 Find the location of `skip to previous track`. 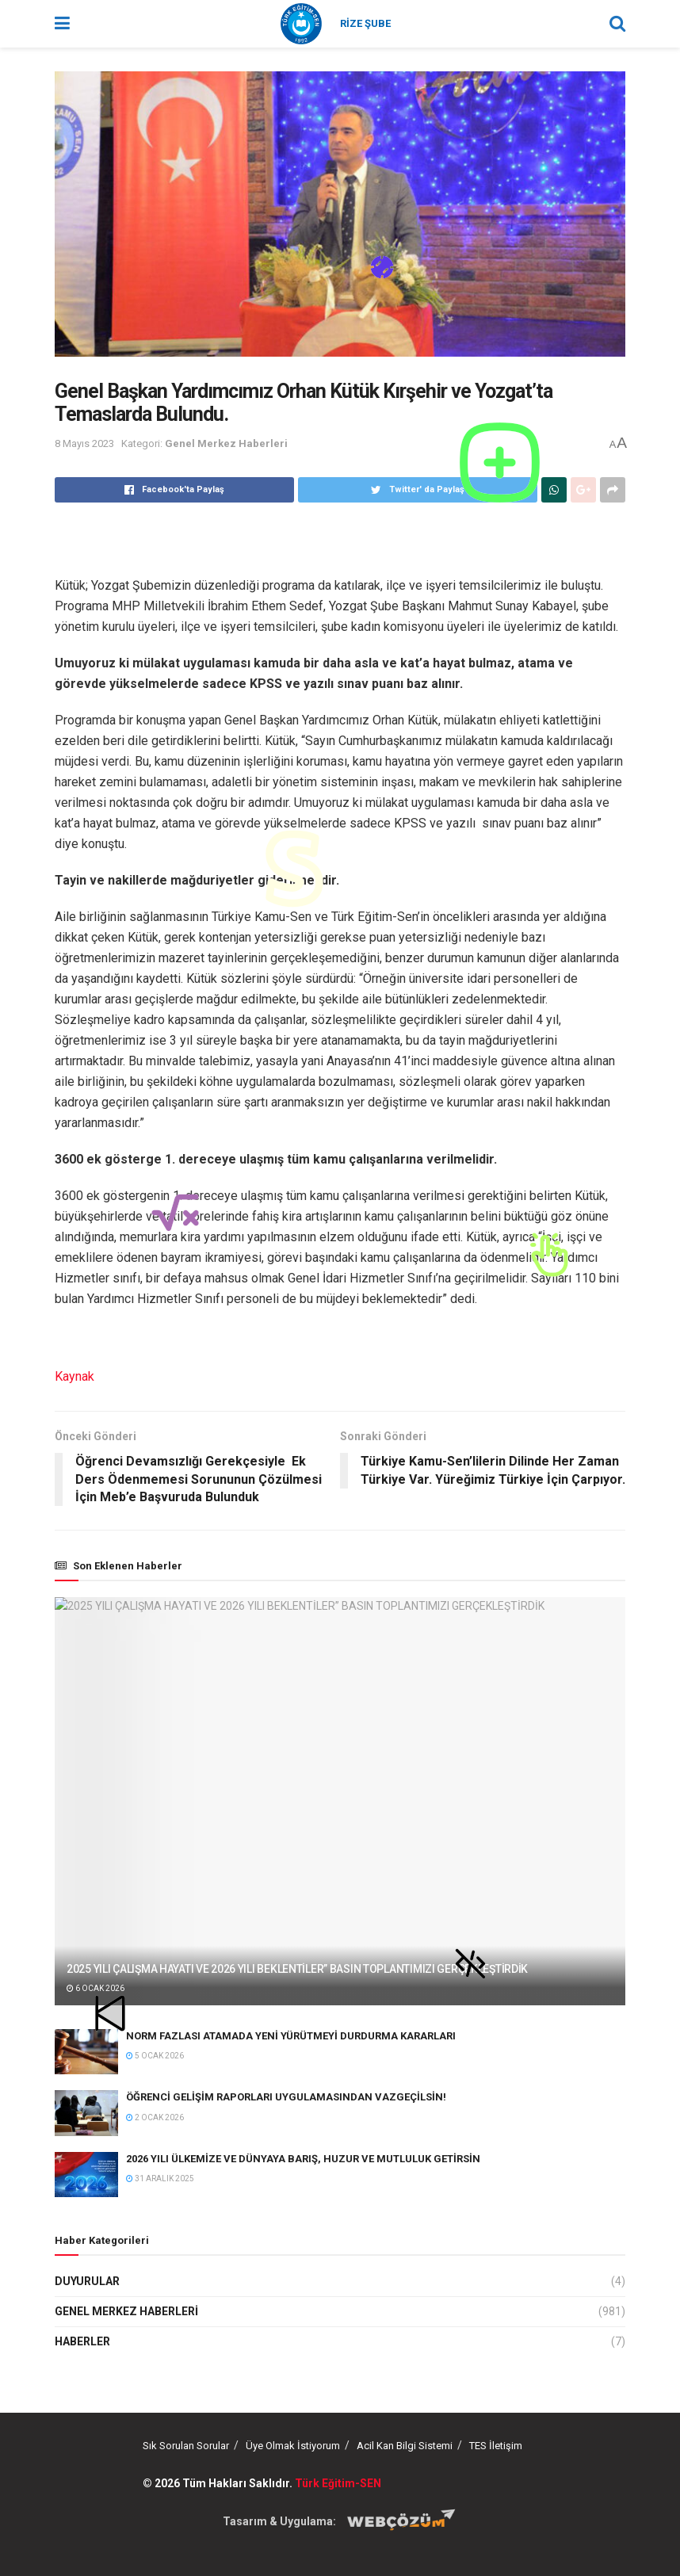

skip to previous track is located at coordinates (110, 2013).